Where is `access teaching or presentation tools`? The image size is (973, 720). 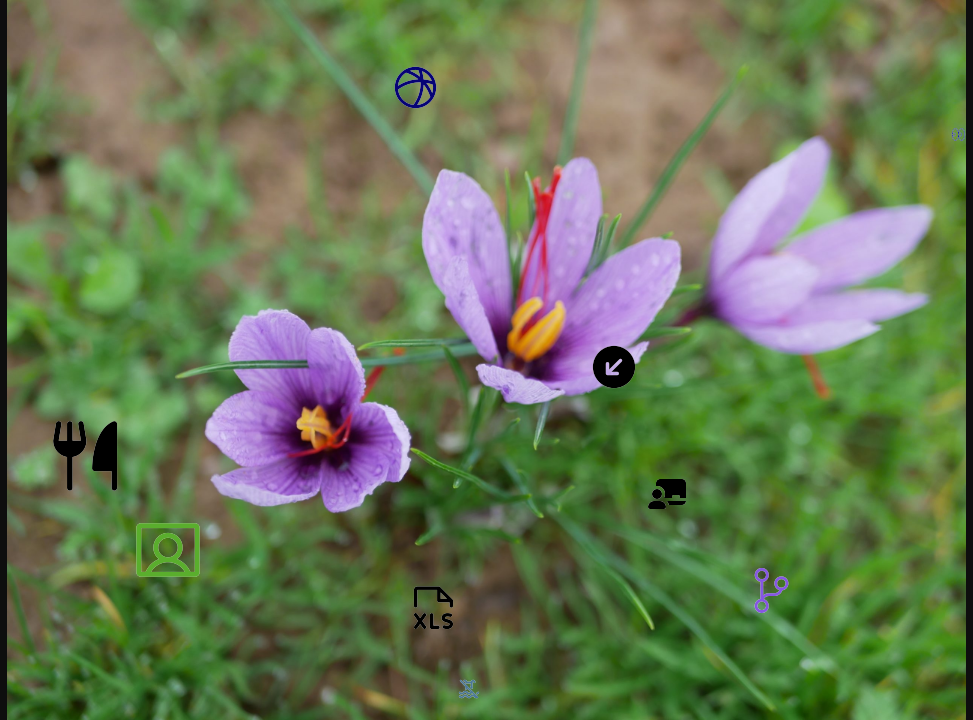
access teaching or presentation tools is located at coordinates (668, 493).